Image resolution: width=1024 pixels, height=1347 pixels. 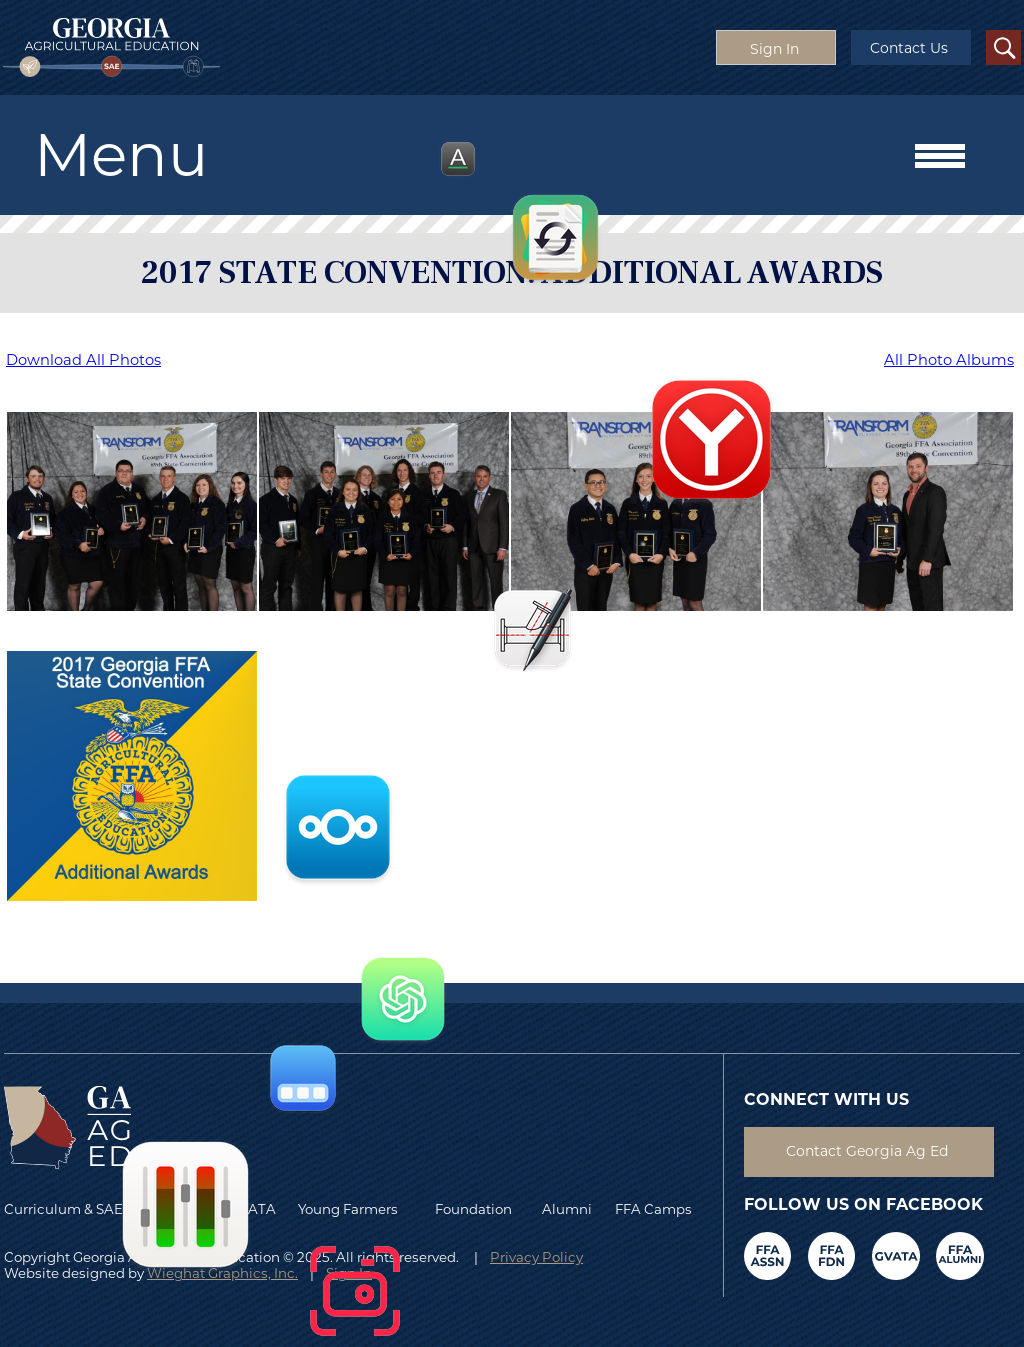 I want to click on open the dock application, so click(x=303, y=1078).